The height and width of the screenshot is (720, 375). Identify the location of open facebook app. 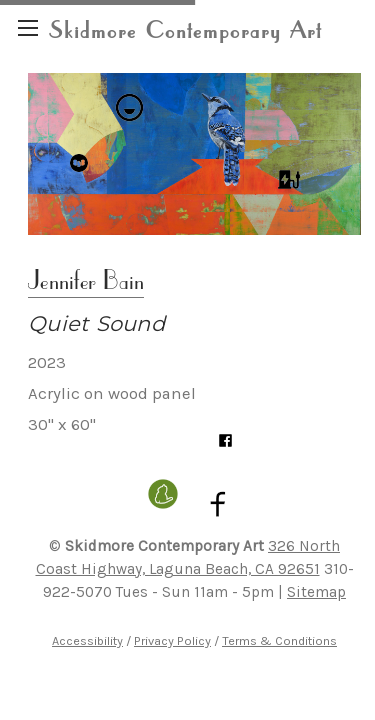
(225, 440).